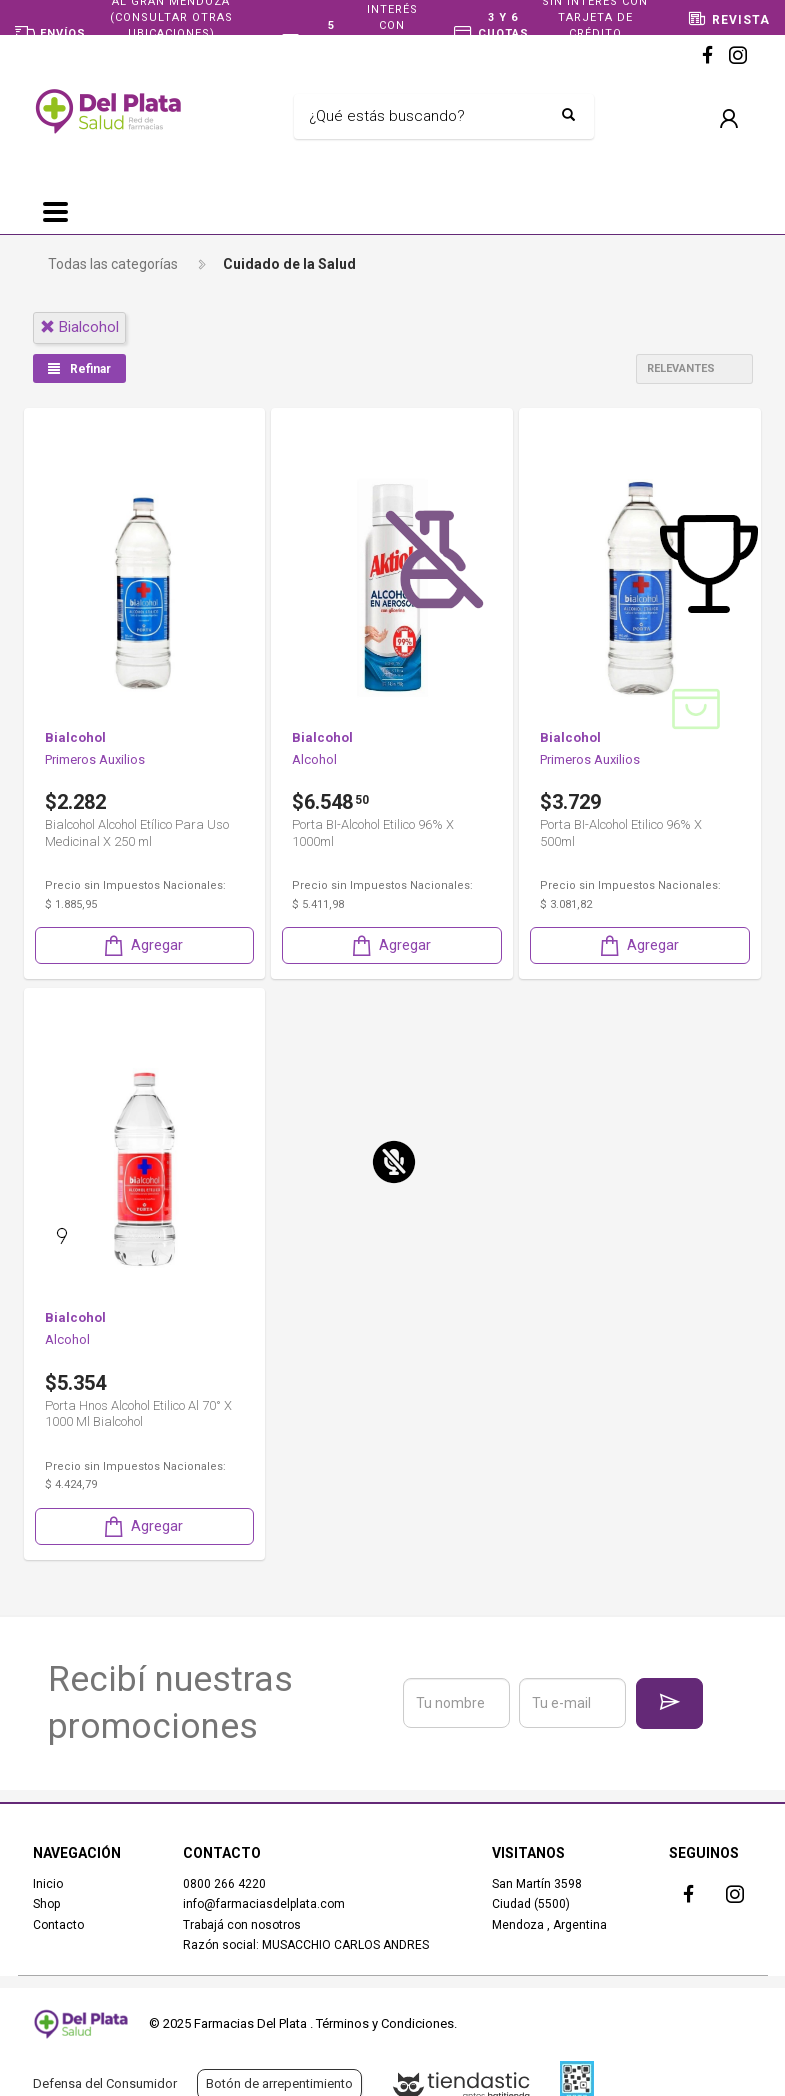 The width and height of the screenshot is (785, 2096). Describe the element at coordinates (696, 709) in the screenshot. I see `view your shopping bag` at that location.